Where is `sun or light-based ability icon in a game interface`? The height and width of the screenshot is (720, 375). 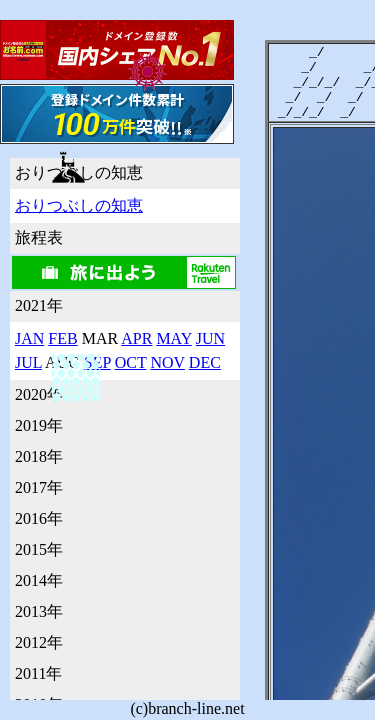
sun or light-based ability icon in a game interface is located at coordinates (147, 71).